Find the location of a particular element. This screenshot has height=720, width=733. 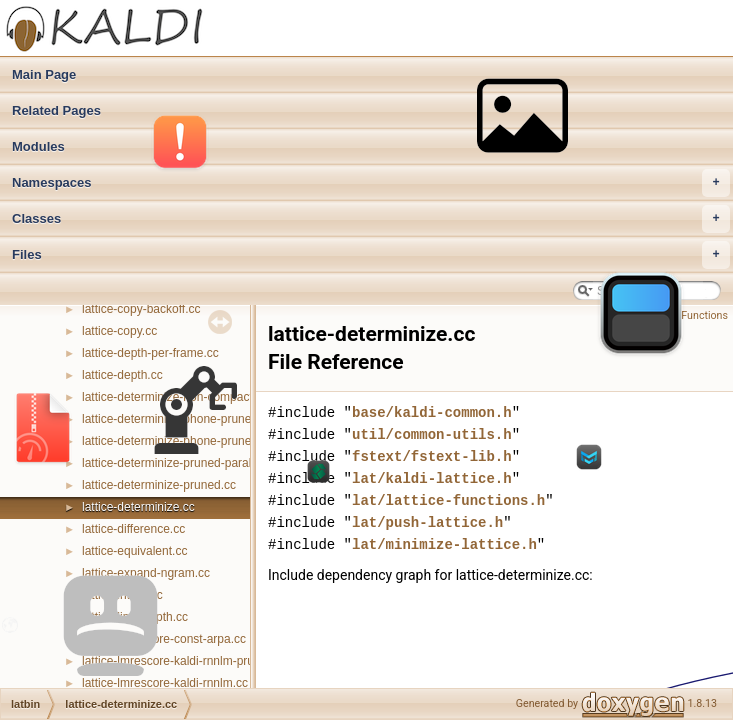

open cachyos pi application is located at coordinates (318, 471).